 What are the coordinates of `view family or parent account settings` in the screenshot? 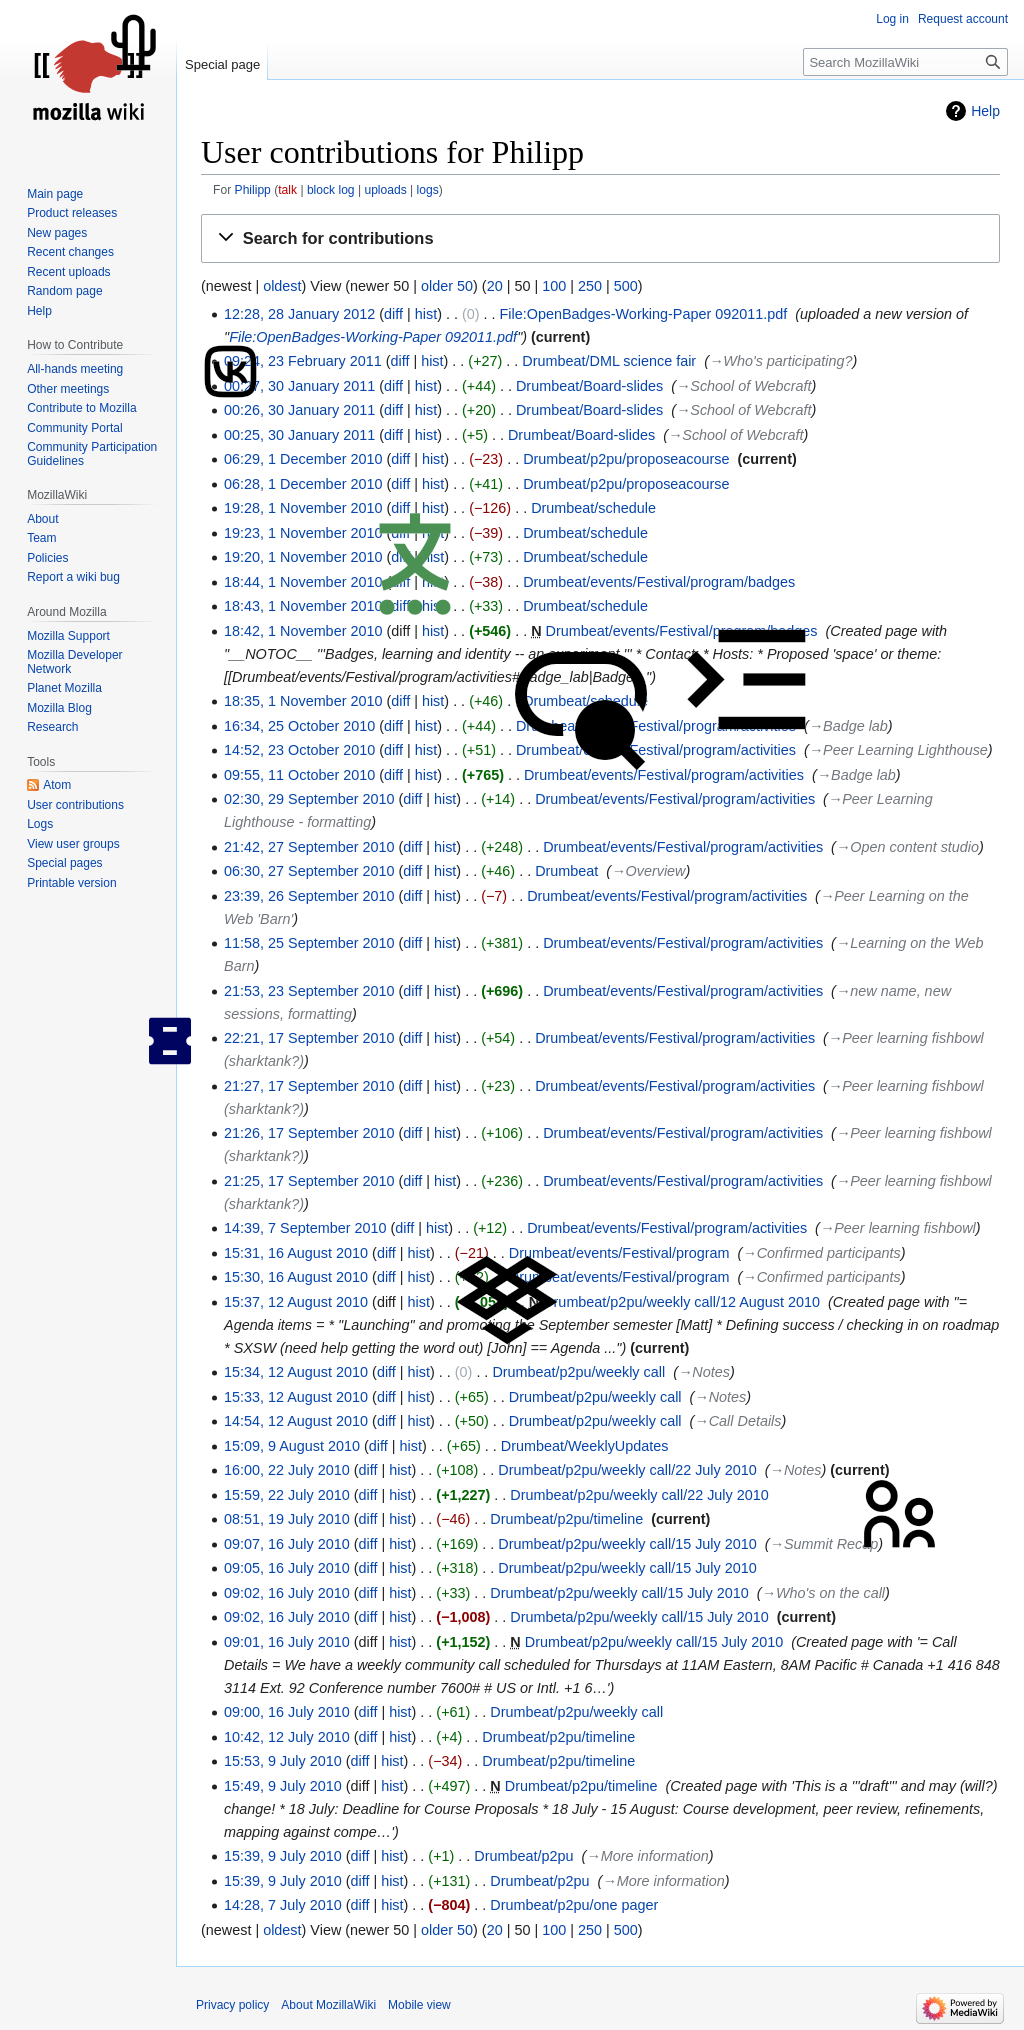 It's located at (899, 1515).